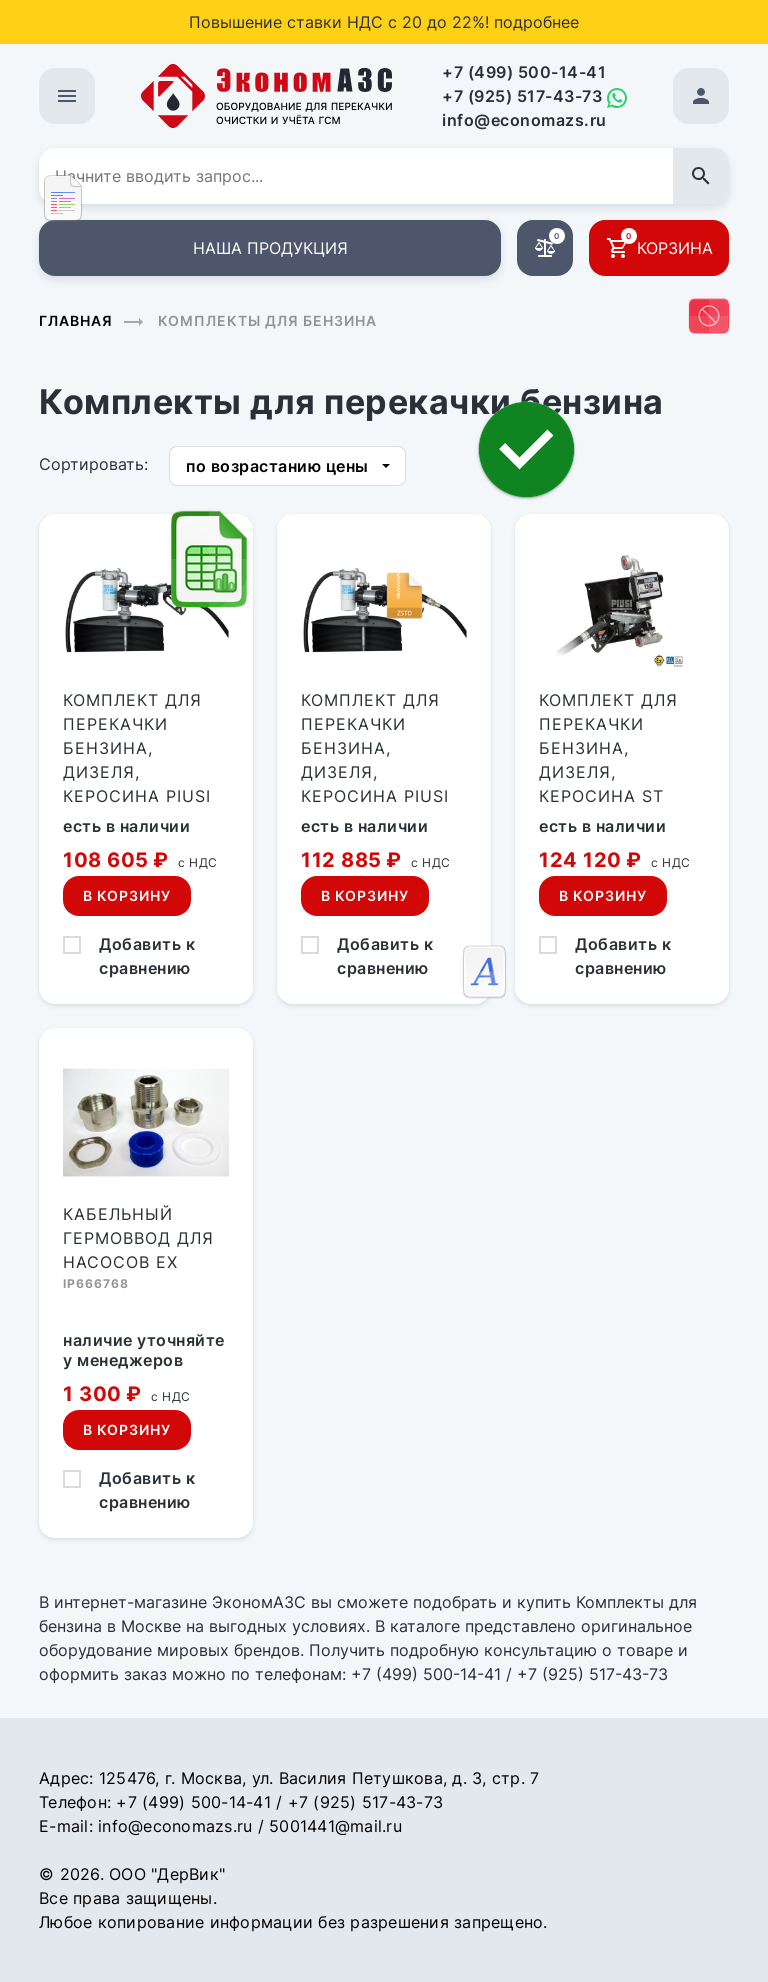  What do you see at coordinates (709, 315) in the screenshot?
I see `indicates a missing or broken image` at bounding box center [709, 315].